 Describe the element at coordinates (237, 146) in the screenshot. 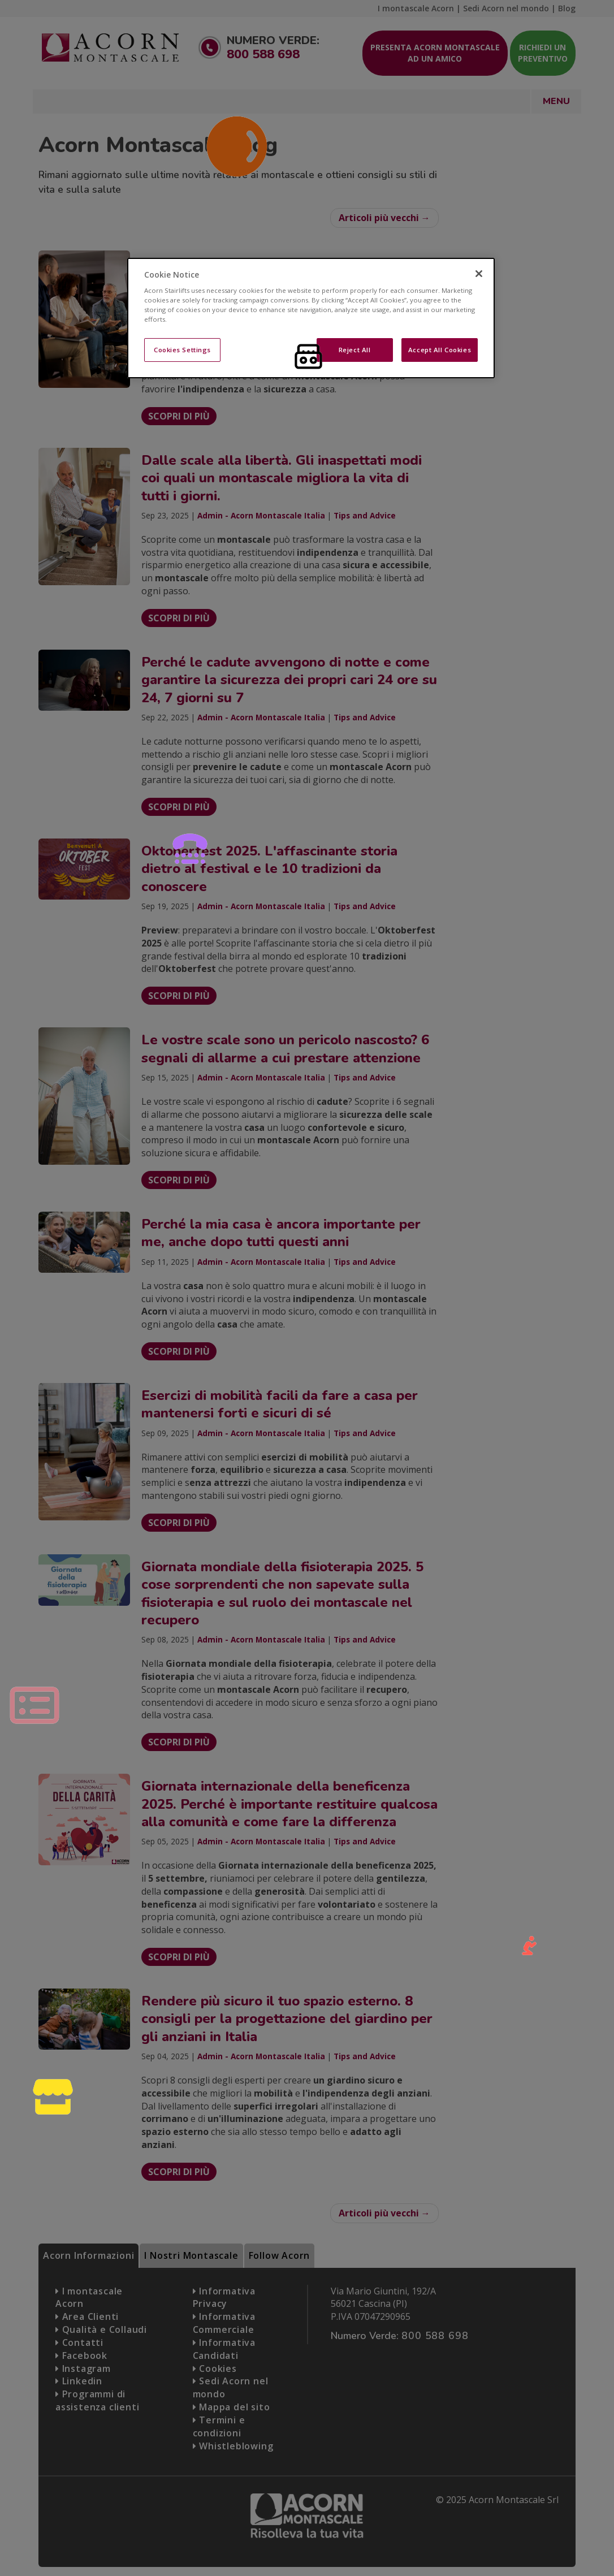

I see `apply inner shadow effect to the right side` at that location.